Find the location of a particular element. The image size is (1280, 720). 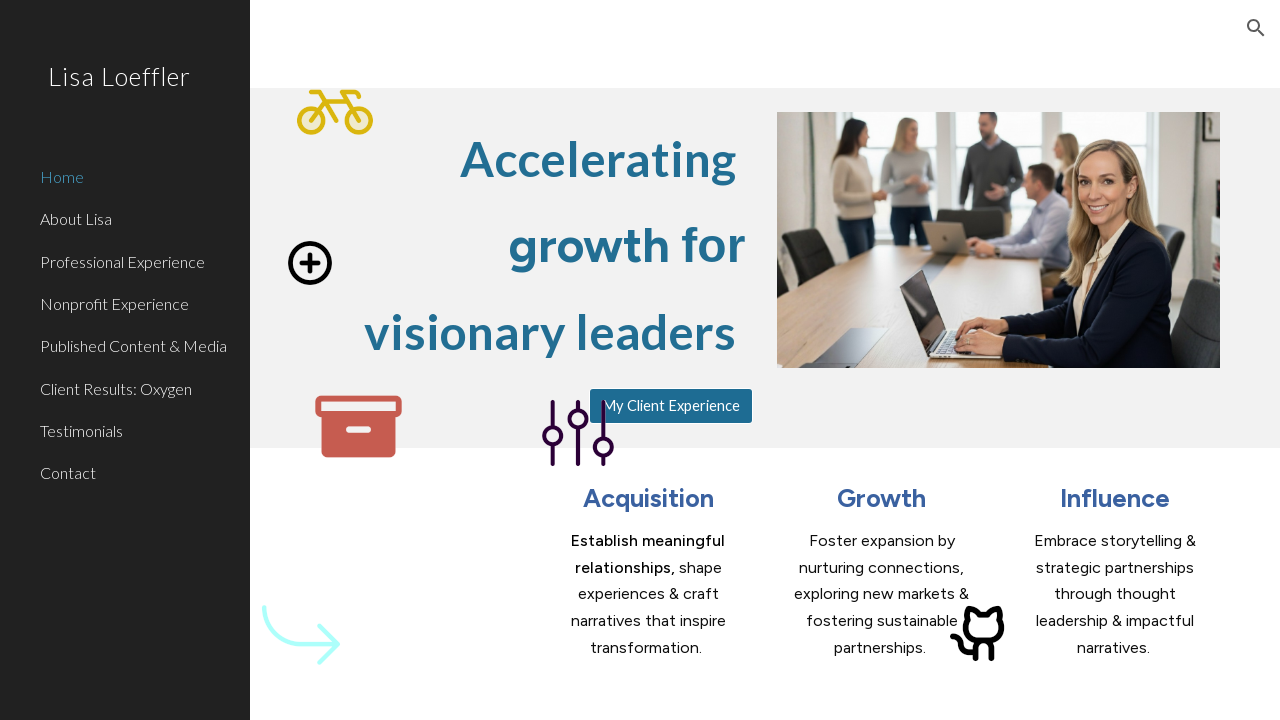

access bike-sharing or cycling services is located at coordinates (335, 111).